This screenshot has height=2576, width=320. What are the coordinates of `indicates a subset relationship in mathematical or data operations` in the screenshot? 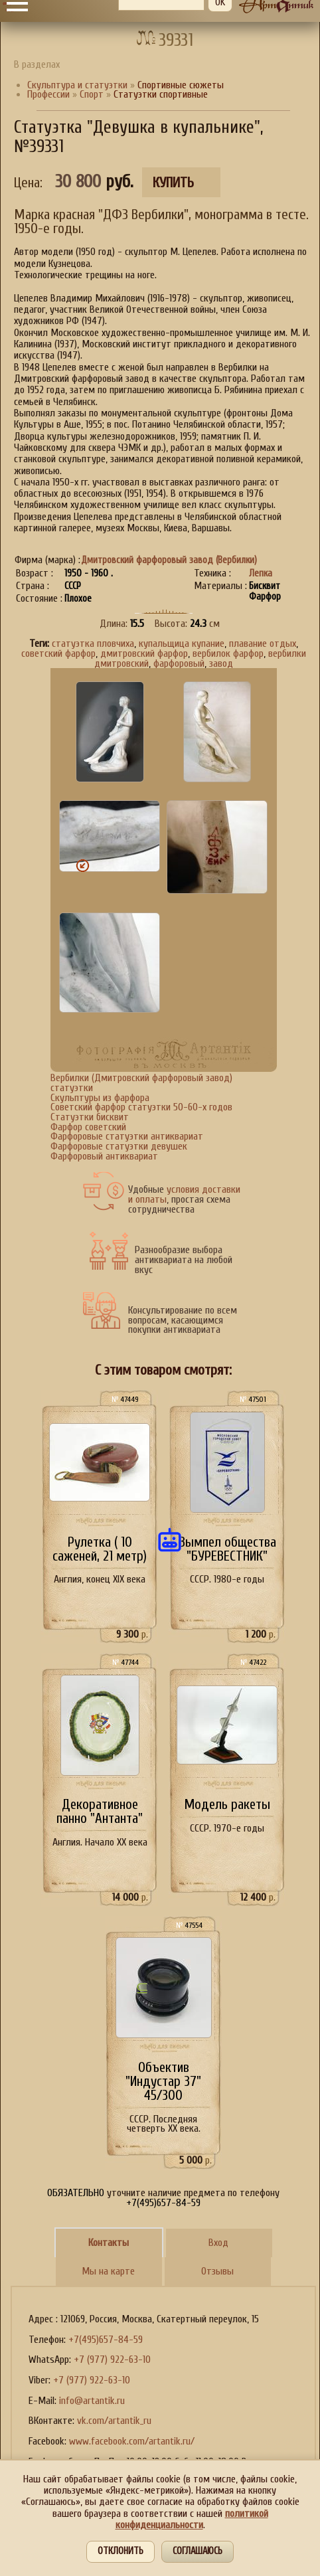 It's located at (142, 1988).